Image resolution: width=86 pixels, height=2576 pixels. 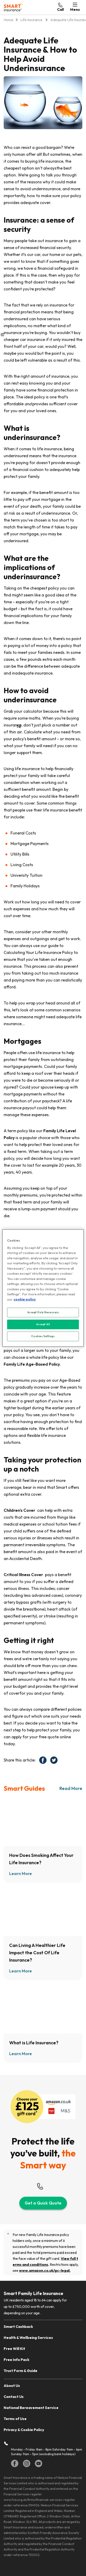 I want to click on switch to grid layout view, so click(x=2, y=335).